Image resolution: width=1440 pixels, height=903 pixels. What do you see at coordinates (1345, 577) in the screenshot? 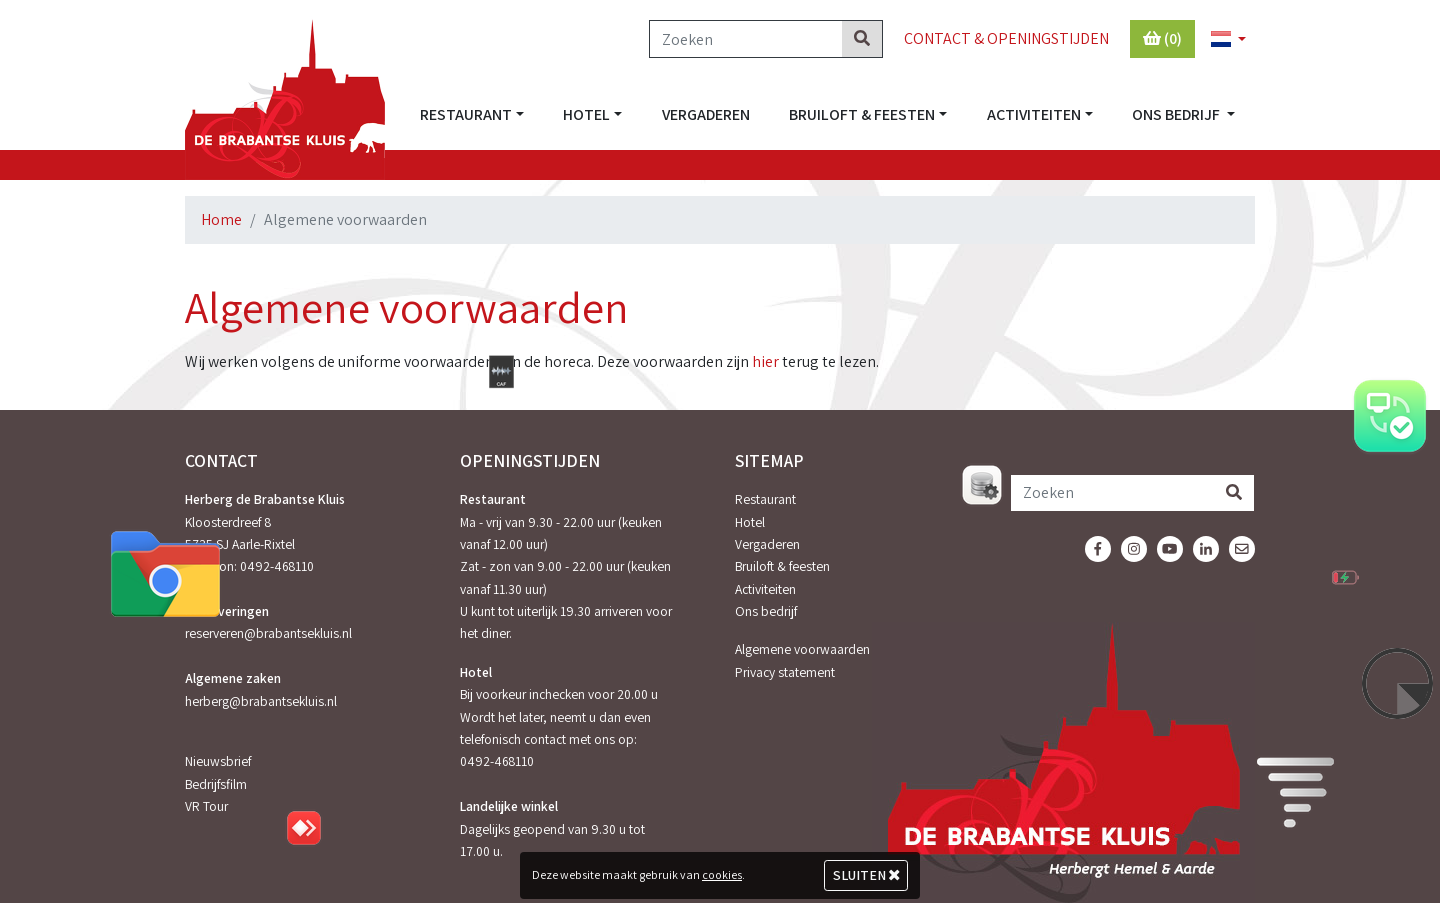
I see `indicates battery is critically low but currently charging` at bounding box center [1345, 577].